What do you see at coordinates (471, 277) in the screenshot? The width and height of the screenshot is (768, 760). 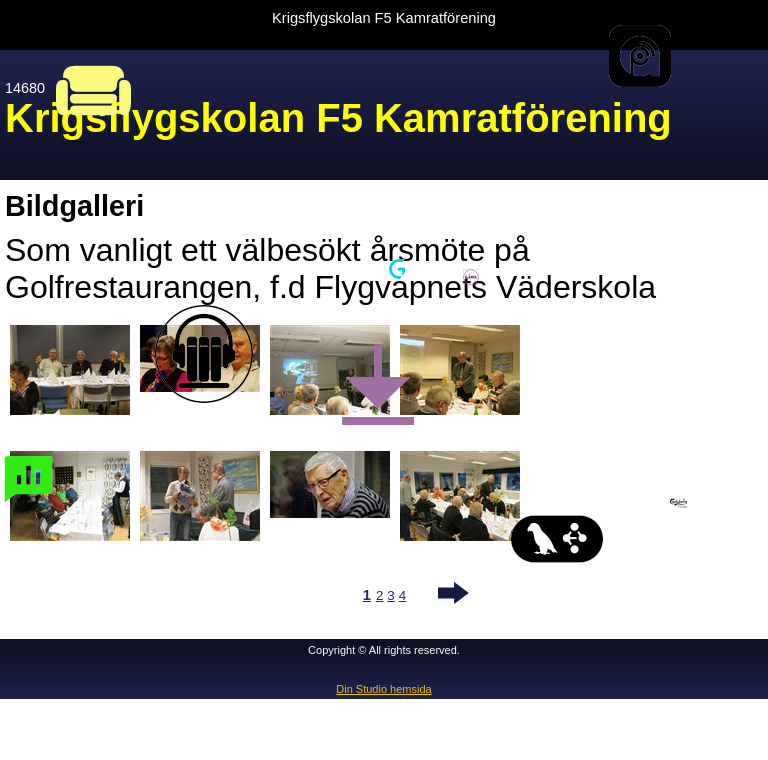 I see `open the Lidl shopping app` at bounding box center [471, 277].